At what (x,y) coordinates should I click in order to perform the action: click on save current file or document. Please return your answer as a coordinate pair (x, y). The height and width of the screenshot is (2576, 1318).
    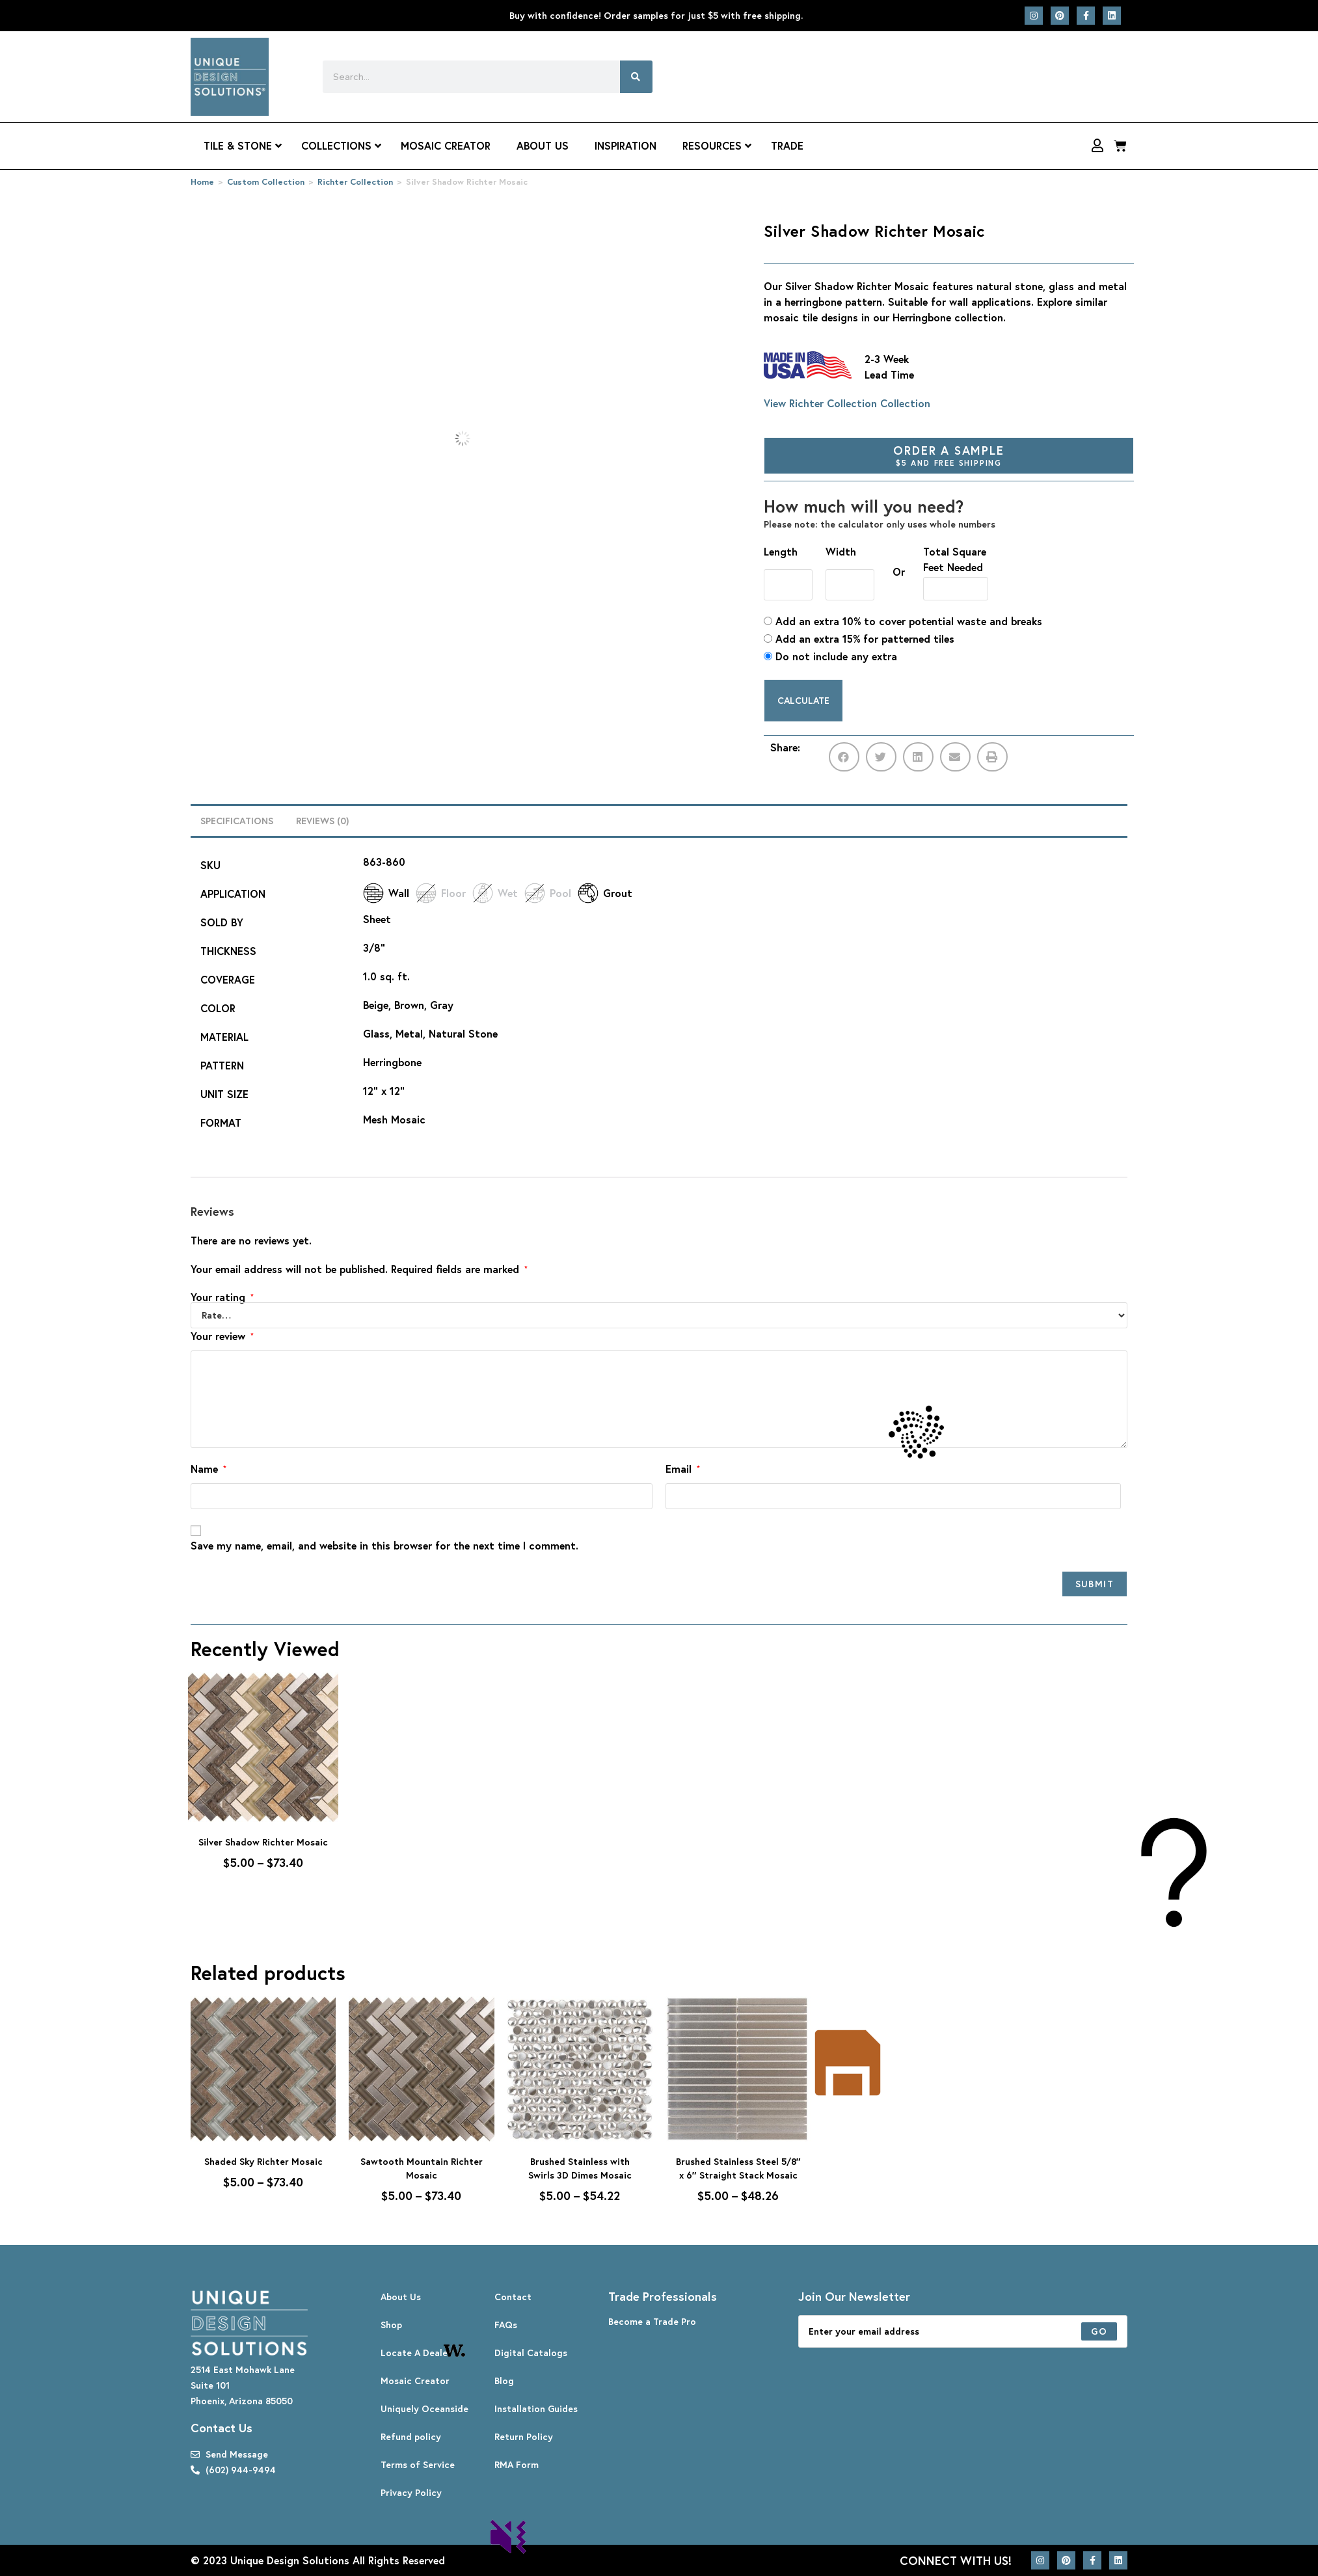
    Looking at the image, I should click on (848, 2063).